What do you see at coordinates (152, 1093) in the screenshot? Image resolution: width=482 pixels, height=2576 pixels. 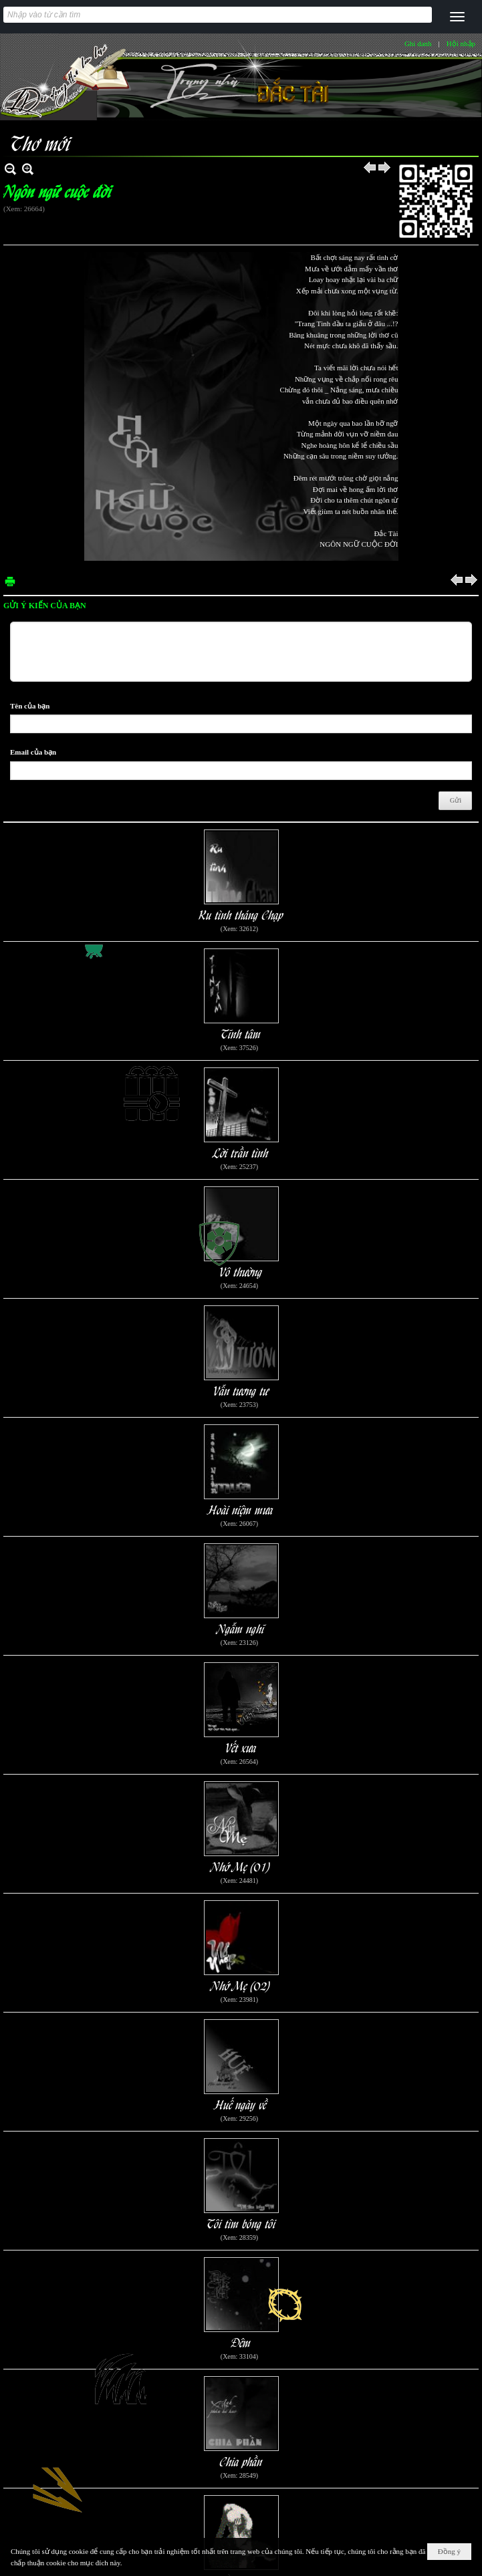 I see `activate a timed explosive or bomb in-game` at bounding box center [152, 1093].